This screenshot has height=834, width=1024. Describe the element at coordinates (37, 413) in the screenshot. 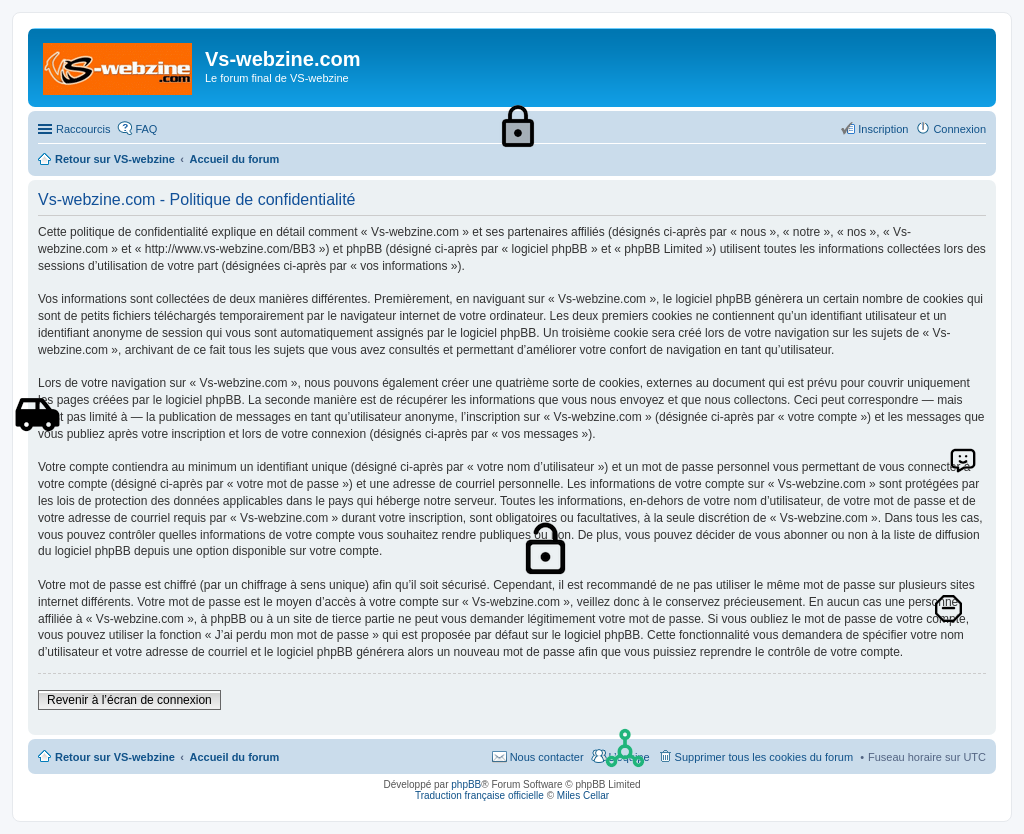

I see `access vehicle or driving settings` at that location.